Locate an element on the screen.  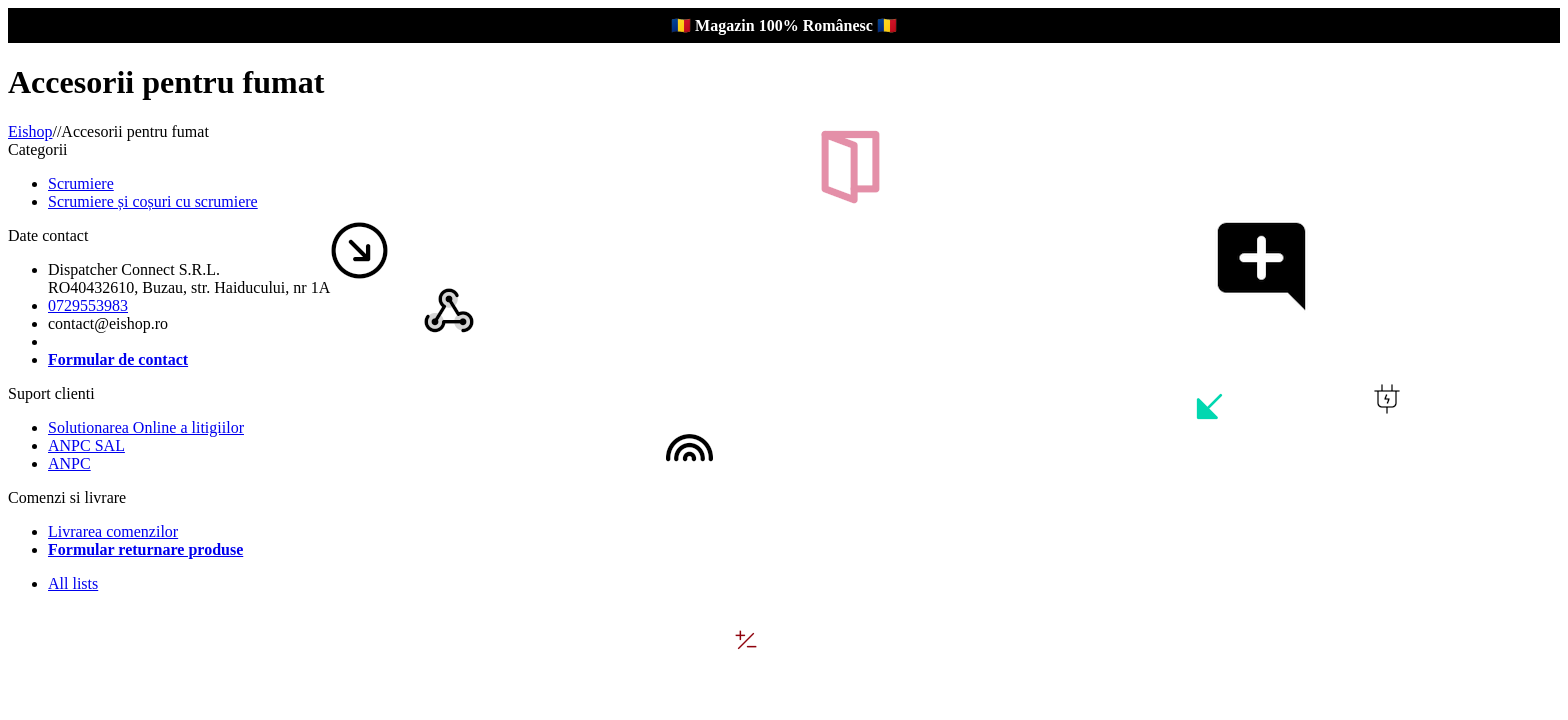
indicates weather conditions showing a rainbow is located at coordinates (689, 449).